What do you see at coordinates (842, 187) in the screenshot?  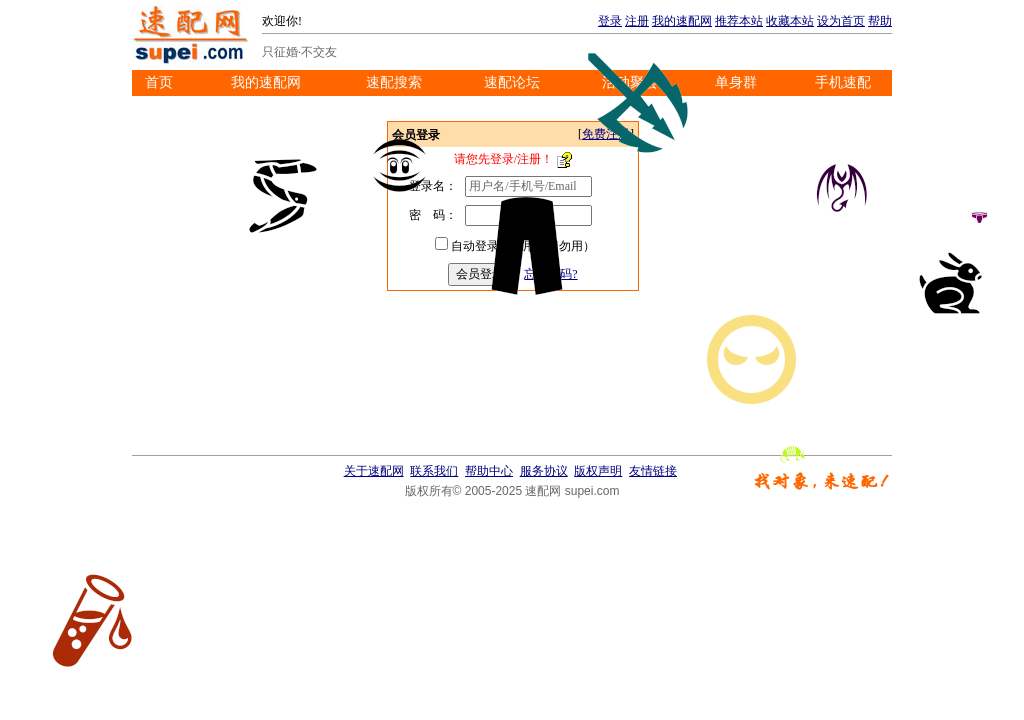 I see `represents a villain or enemy character in a game` at bounding box center [842, 187].